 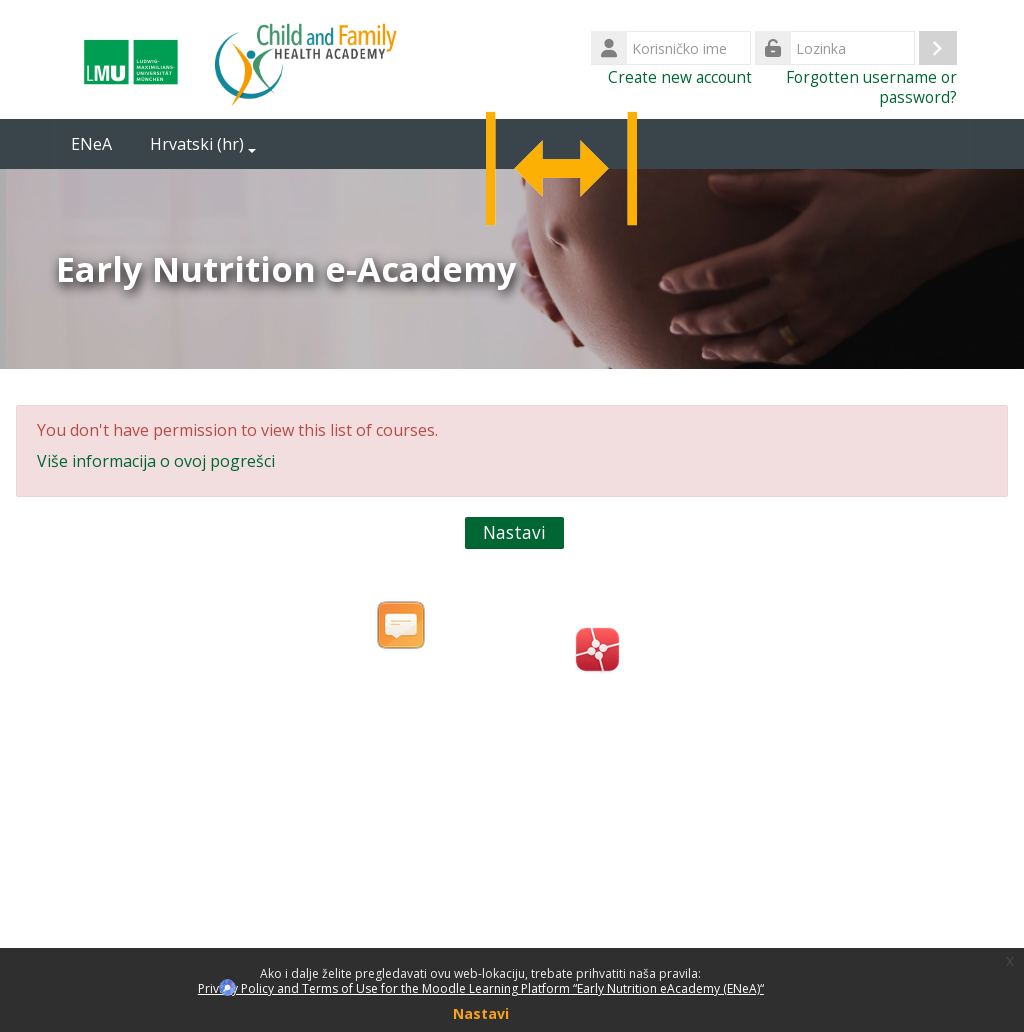 I want to click on open the epiphany web browser, so click(x=227, y=987).